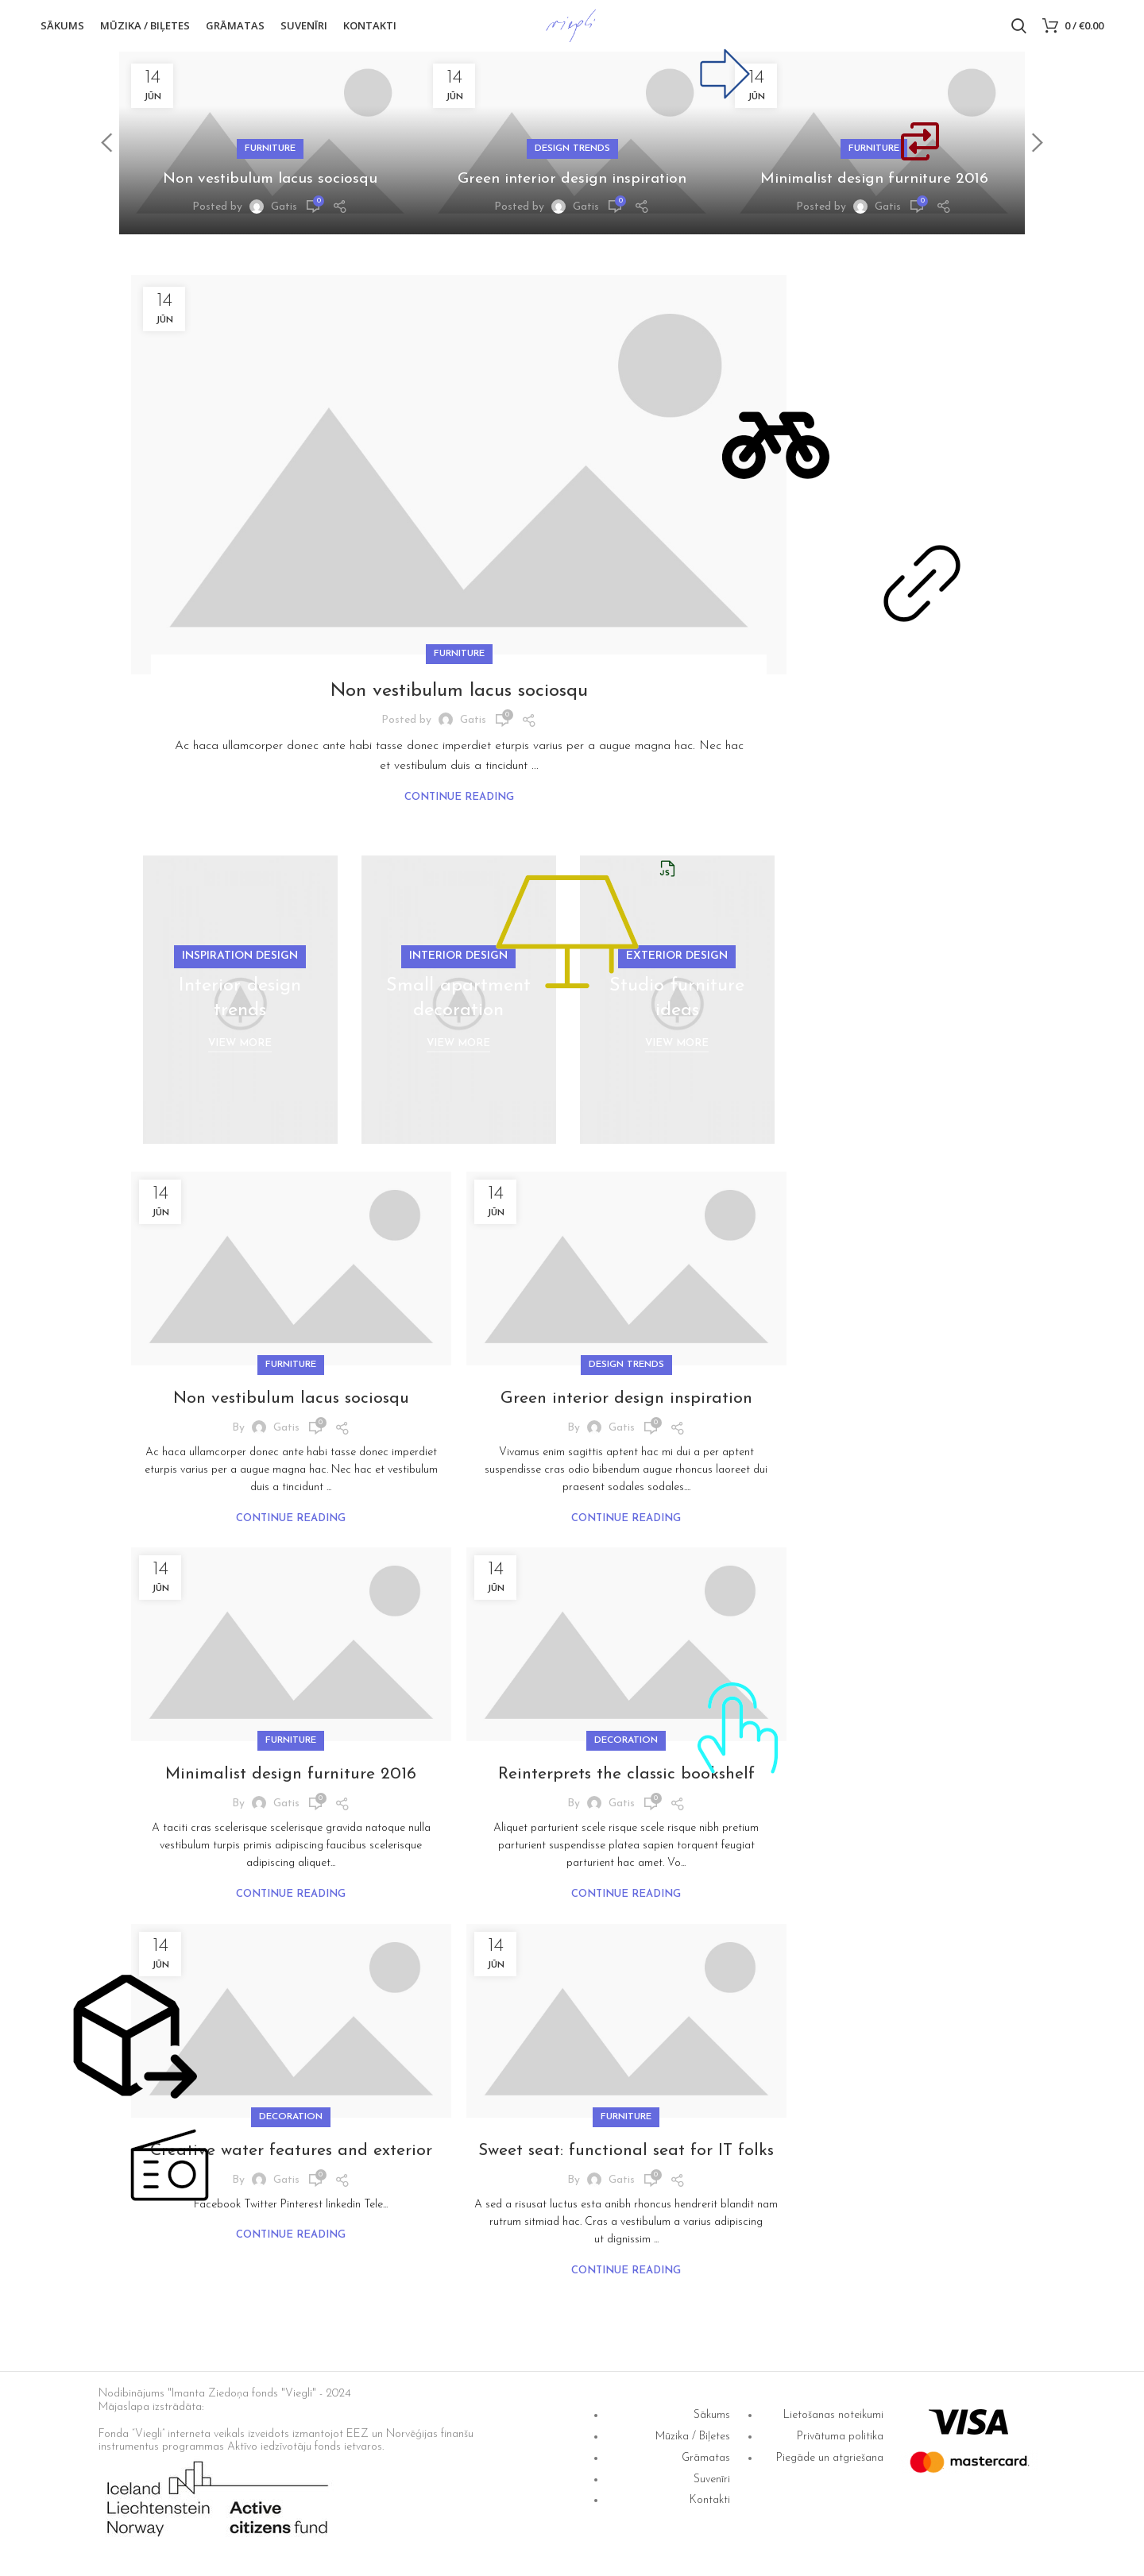 The image size is (1144, 2576). I want to click on toggle desk lamp or reading light, so click(567, 932).